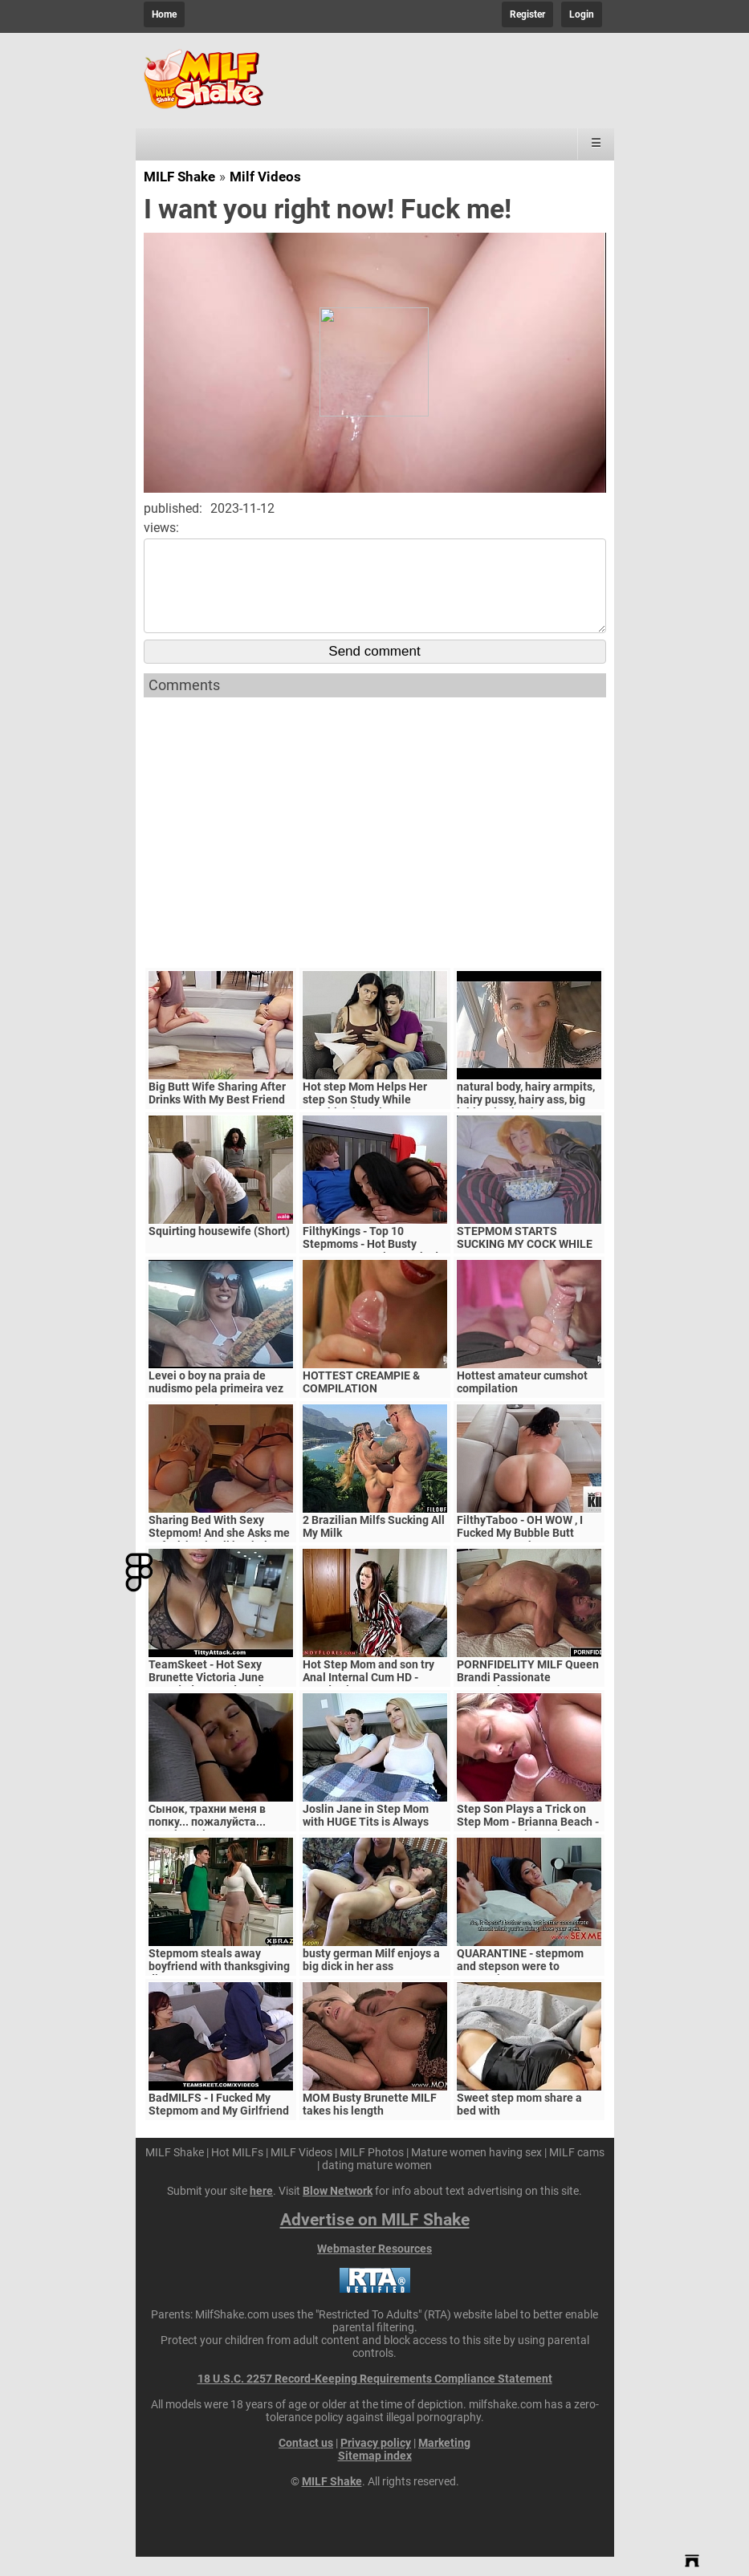  What do you see at coordinates (692, 2561) in the screenshot?
I see `view architectural landmarks or monuments` at bounding box center [692, 2561].